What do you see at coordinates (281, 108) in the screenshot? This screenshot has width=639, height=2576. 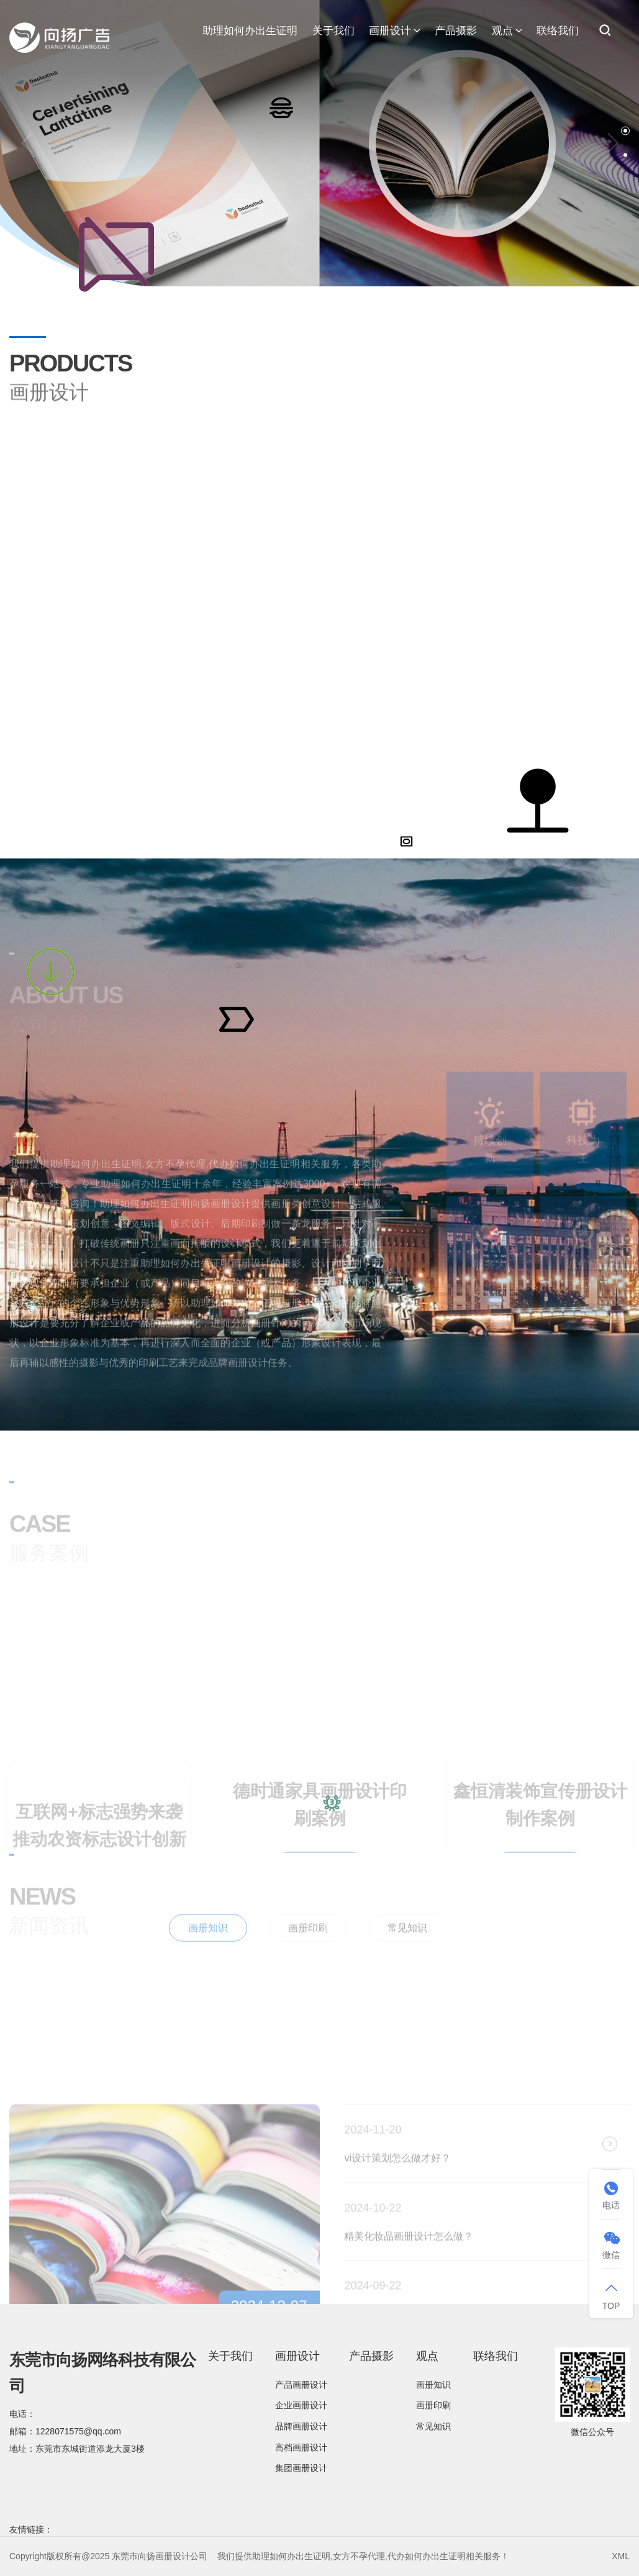 I see `access food or restaurant options` at bounding box center [281, 108].